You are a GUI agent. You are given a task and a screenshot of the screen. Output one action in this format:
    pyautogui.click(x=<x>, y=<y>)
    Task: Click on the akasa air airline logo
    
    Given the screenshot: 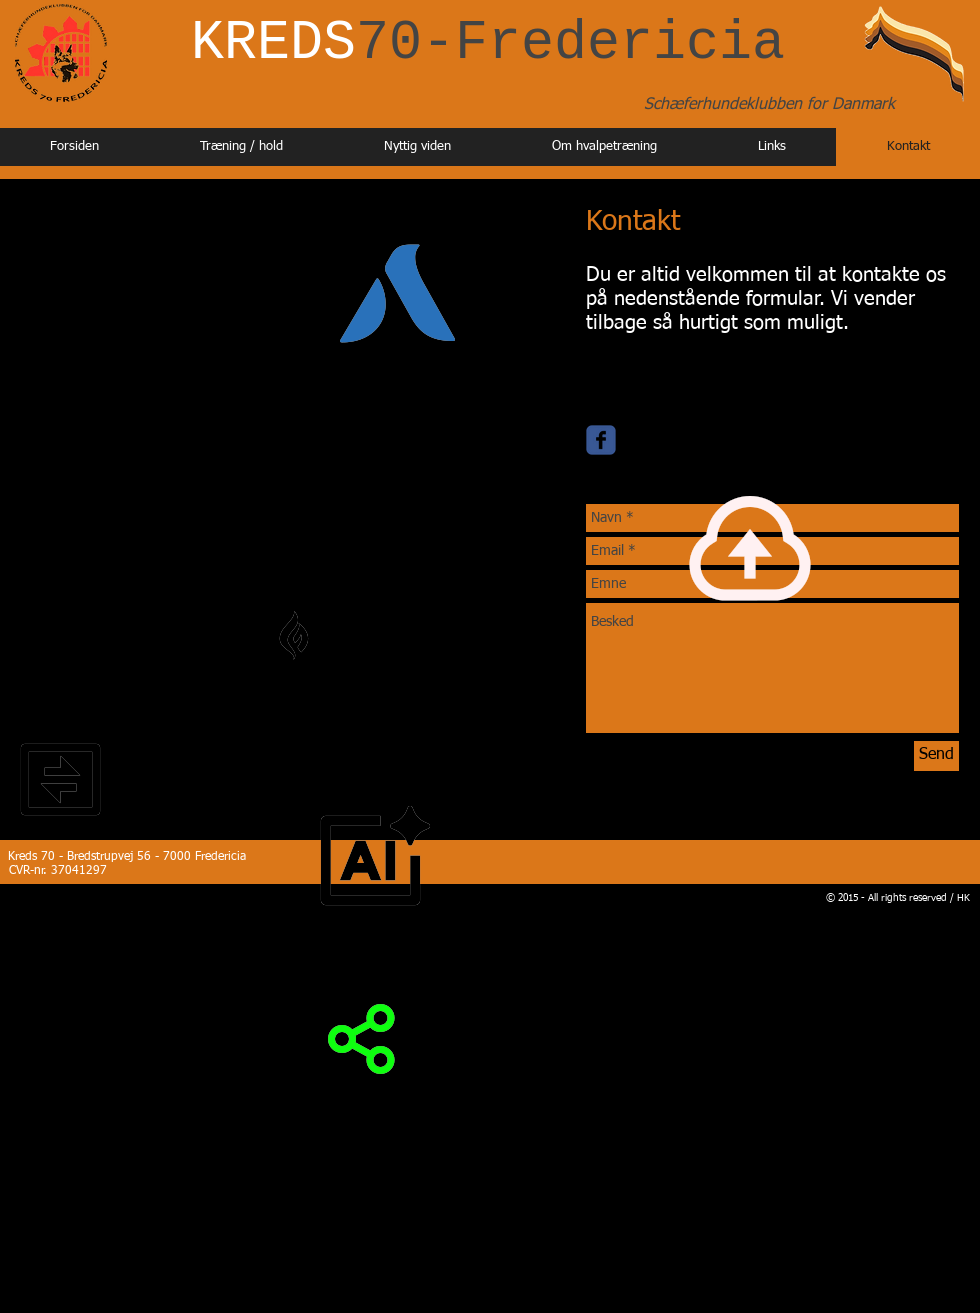 What is the action you would take?
    pyautogui.click(x=397, y=293)
    